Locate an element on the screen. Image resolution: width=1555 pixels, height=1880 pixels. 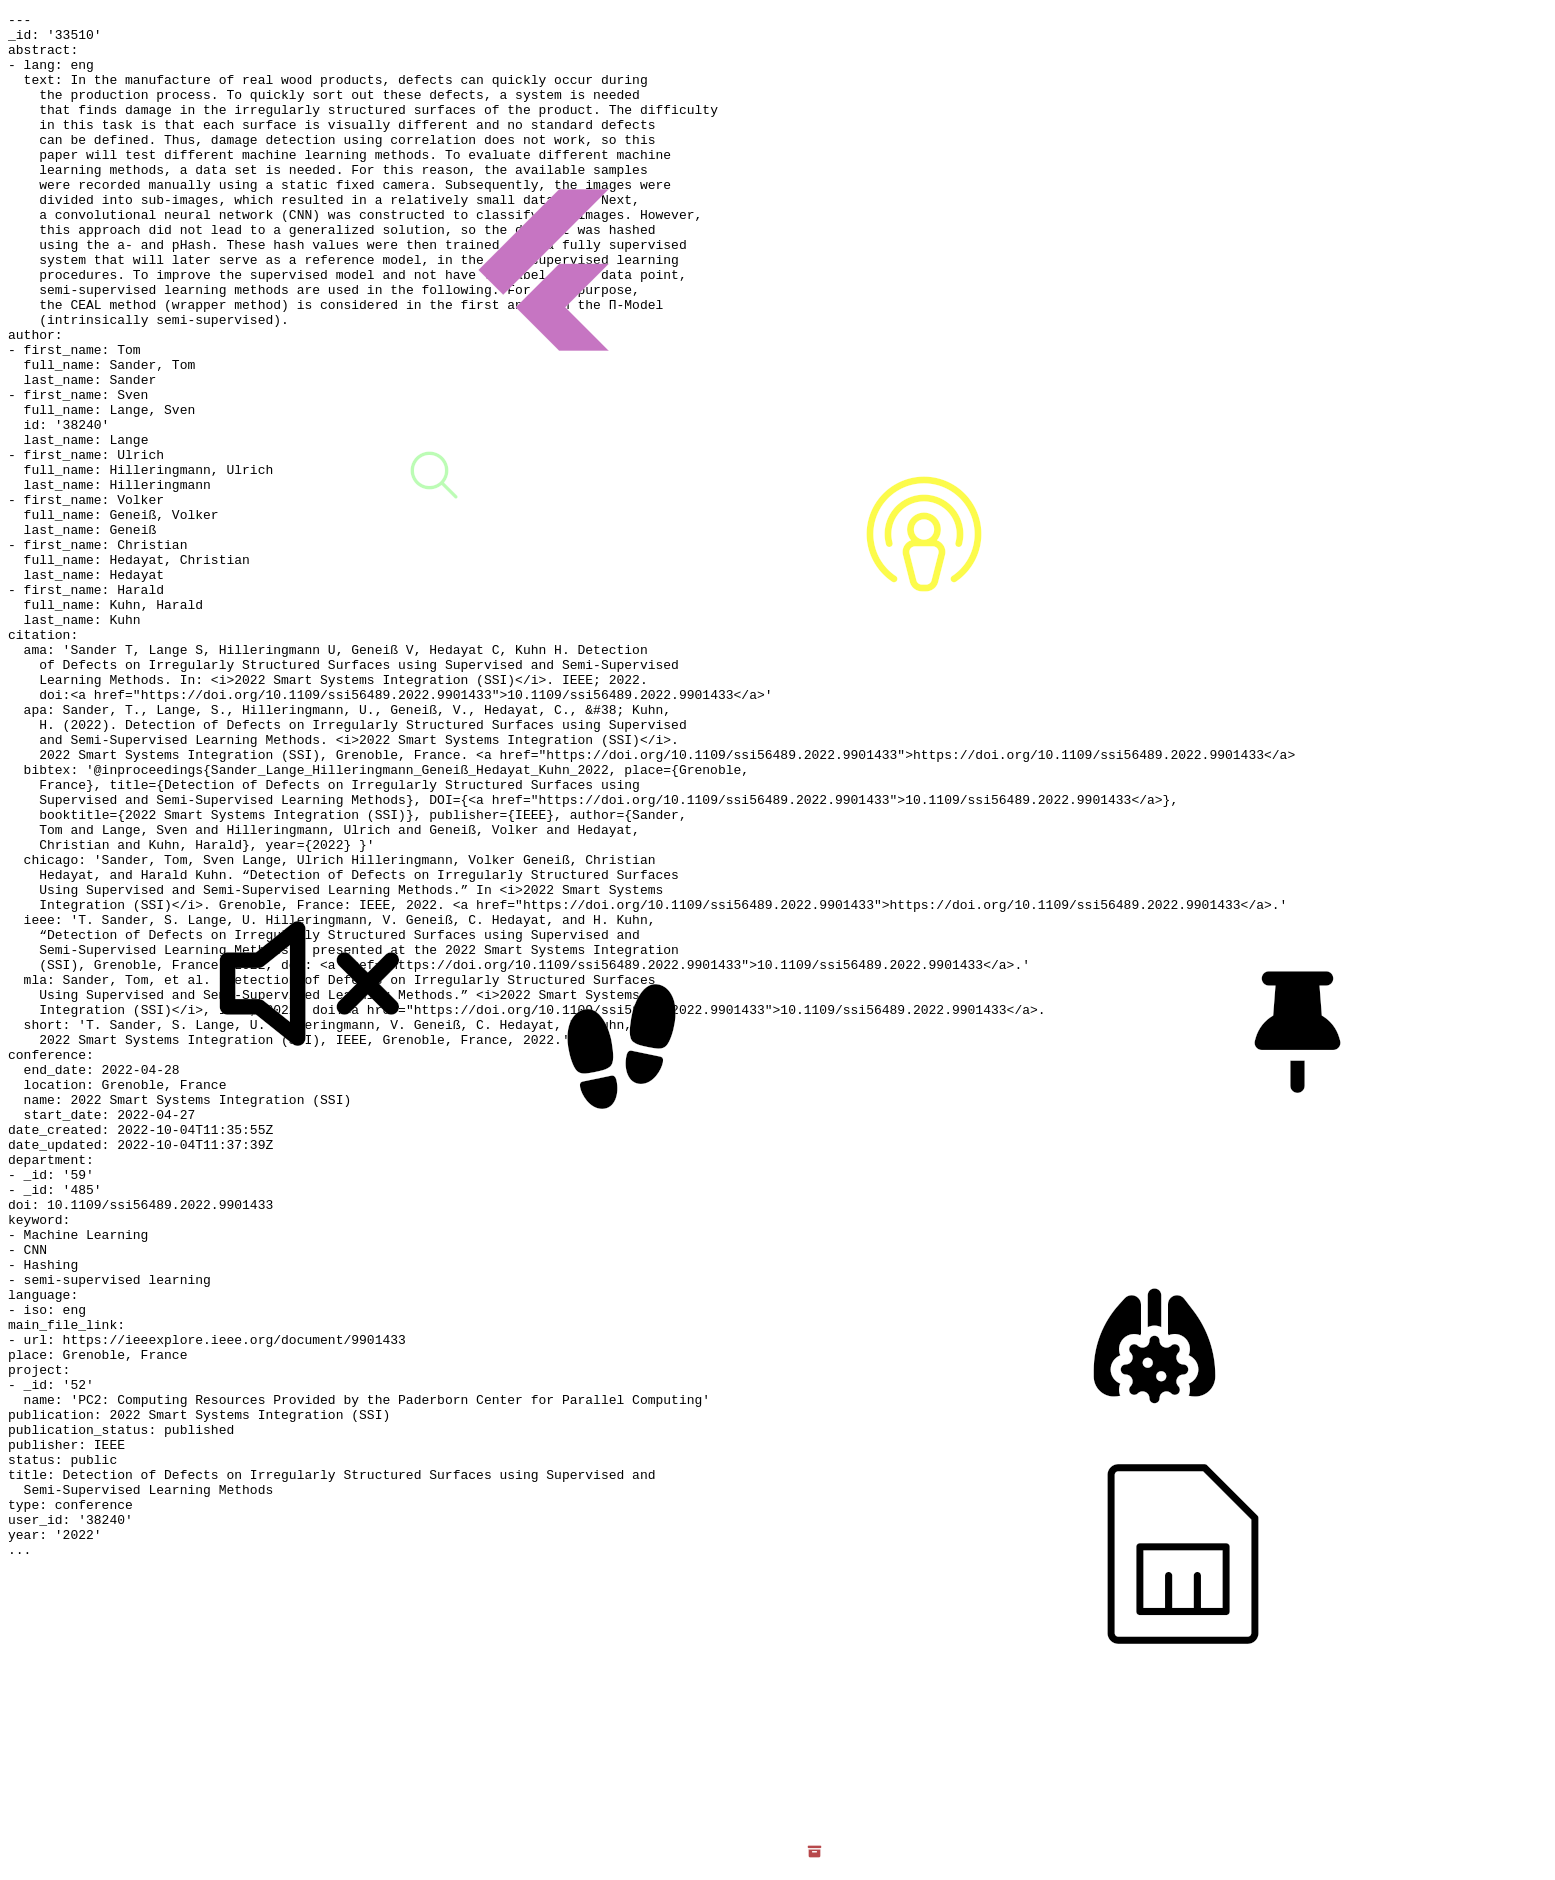
open apple podcasts is located at coordinates (924, 534).